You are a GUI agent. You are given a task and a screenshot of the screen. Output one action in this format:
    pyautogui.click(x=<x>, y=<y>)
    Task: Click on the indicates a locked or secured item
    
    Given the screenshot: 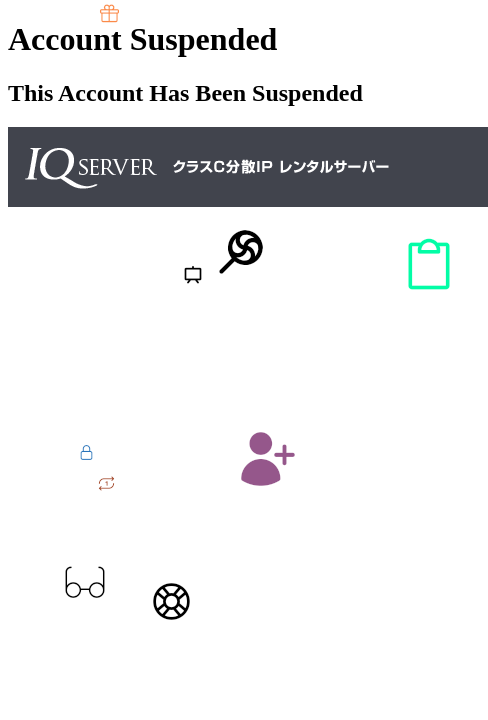 What is the action you would take?
    pyautogui.click(x=86, y=452)
    